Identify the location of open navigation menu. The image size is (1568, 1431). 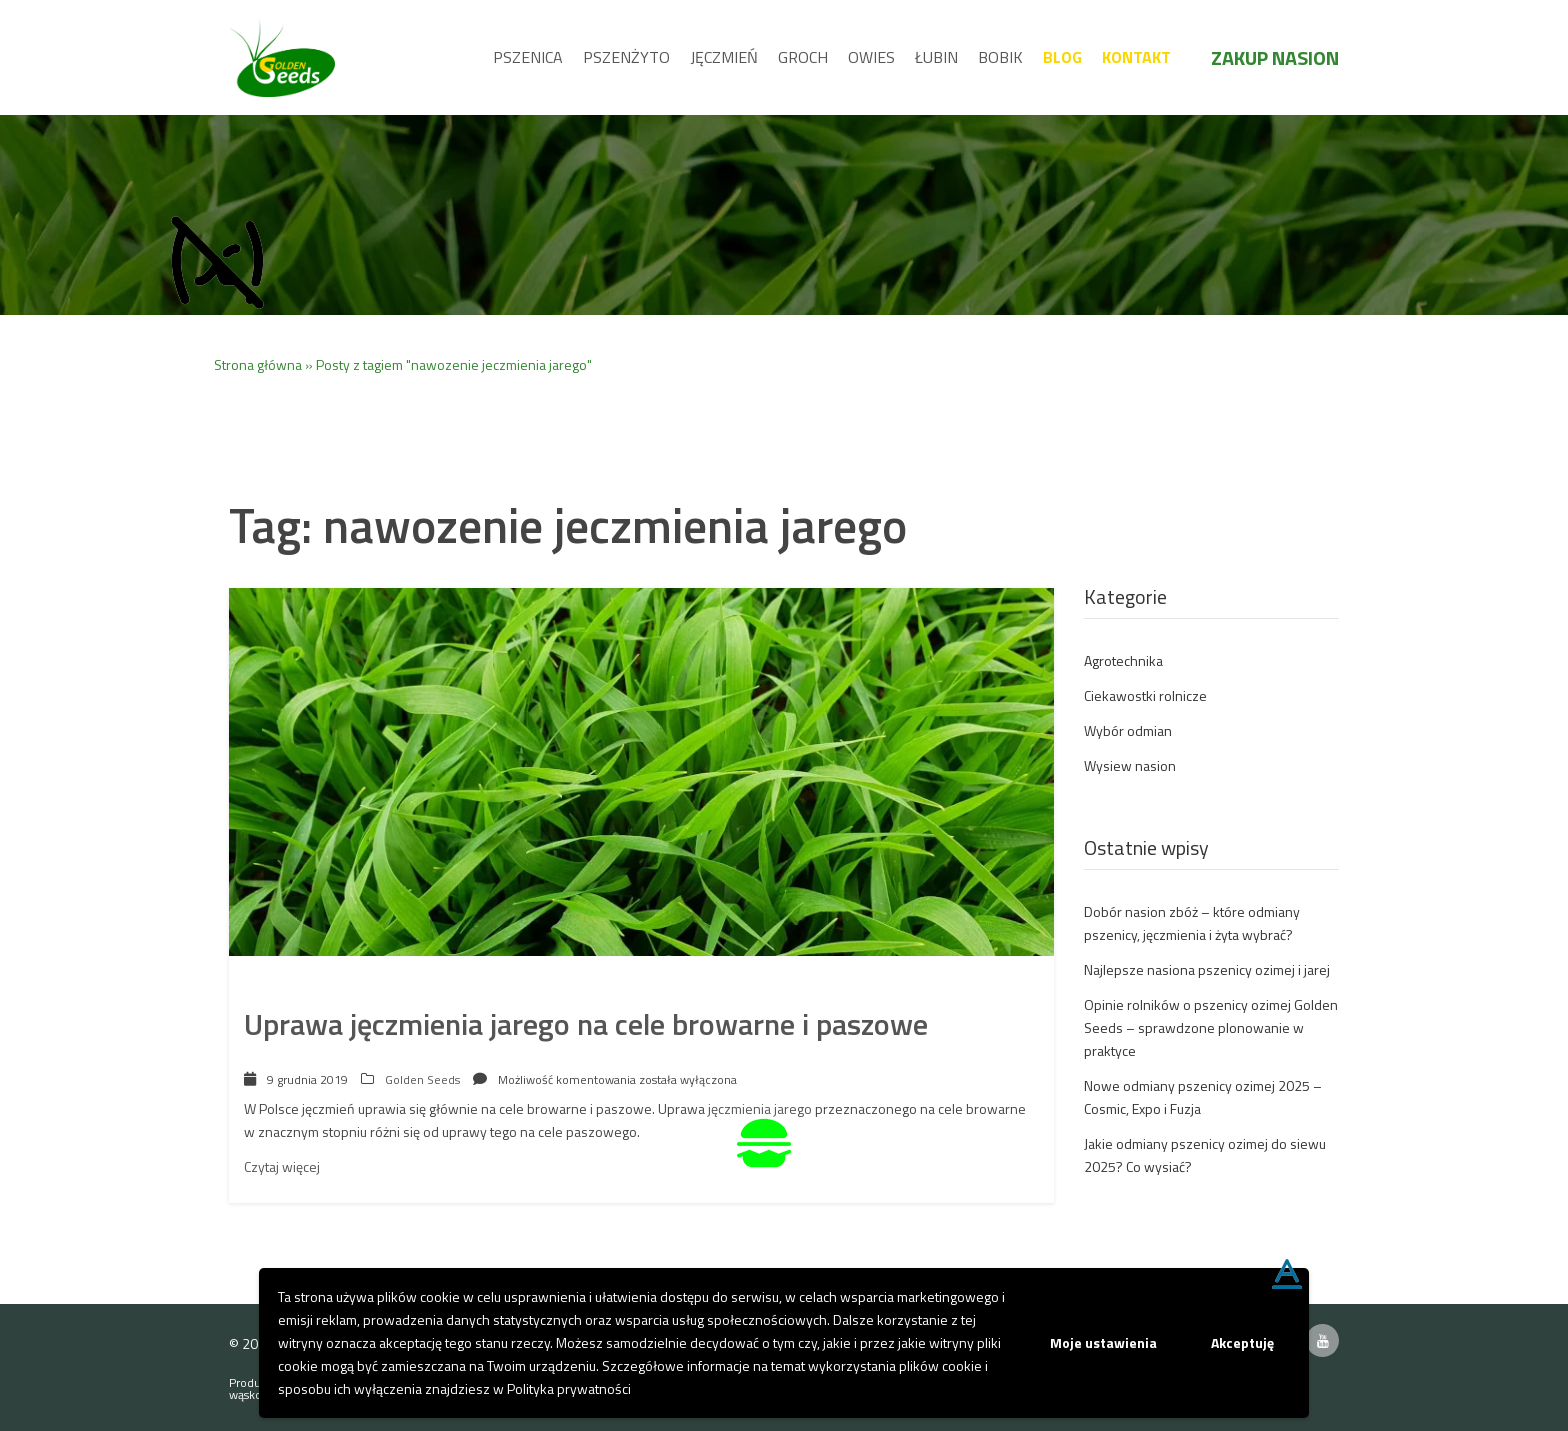
(764, 1144).